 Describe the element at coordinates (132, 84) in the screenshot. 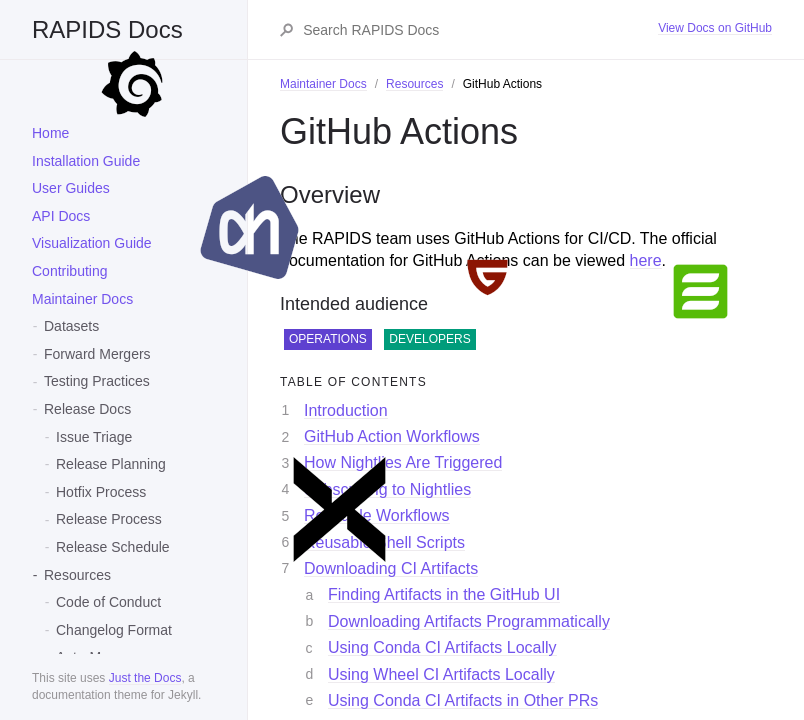

I see `open grafana dashboard` at that location.